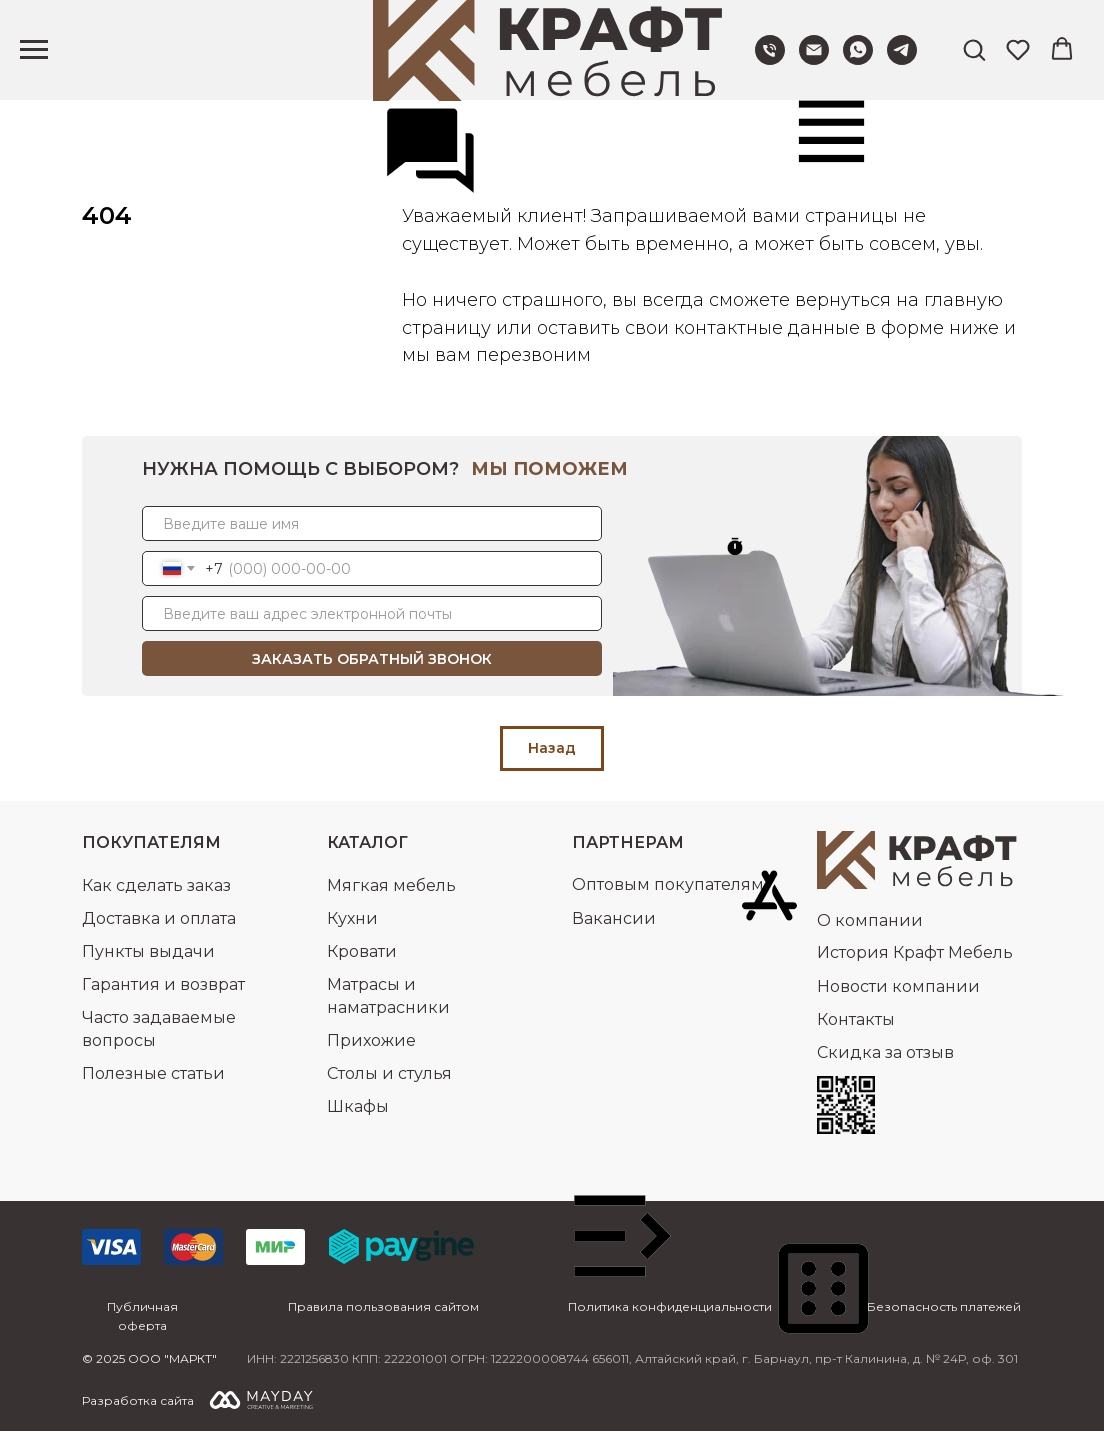  What do you see at coordinates (831, 129) in the screenshot?
I see `justify text alignment` at bounding box center [831, 129].